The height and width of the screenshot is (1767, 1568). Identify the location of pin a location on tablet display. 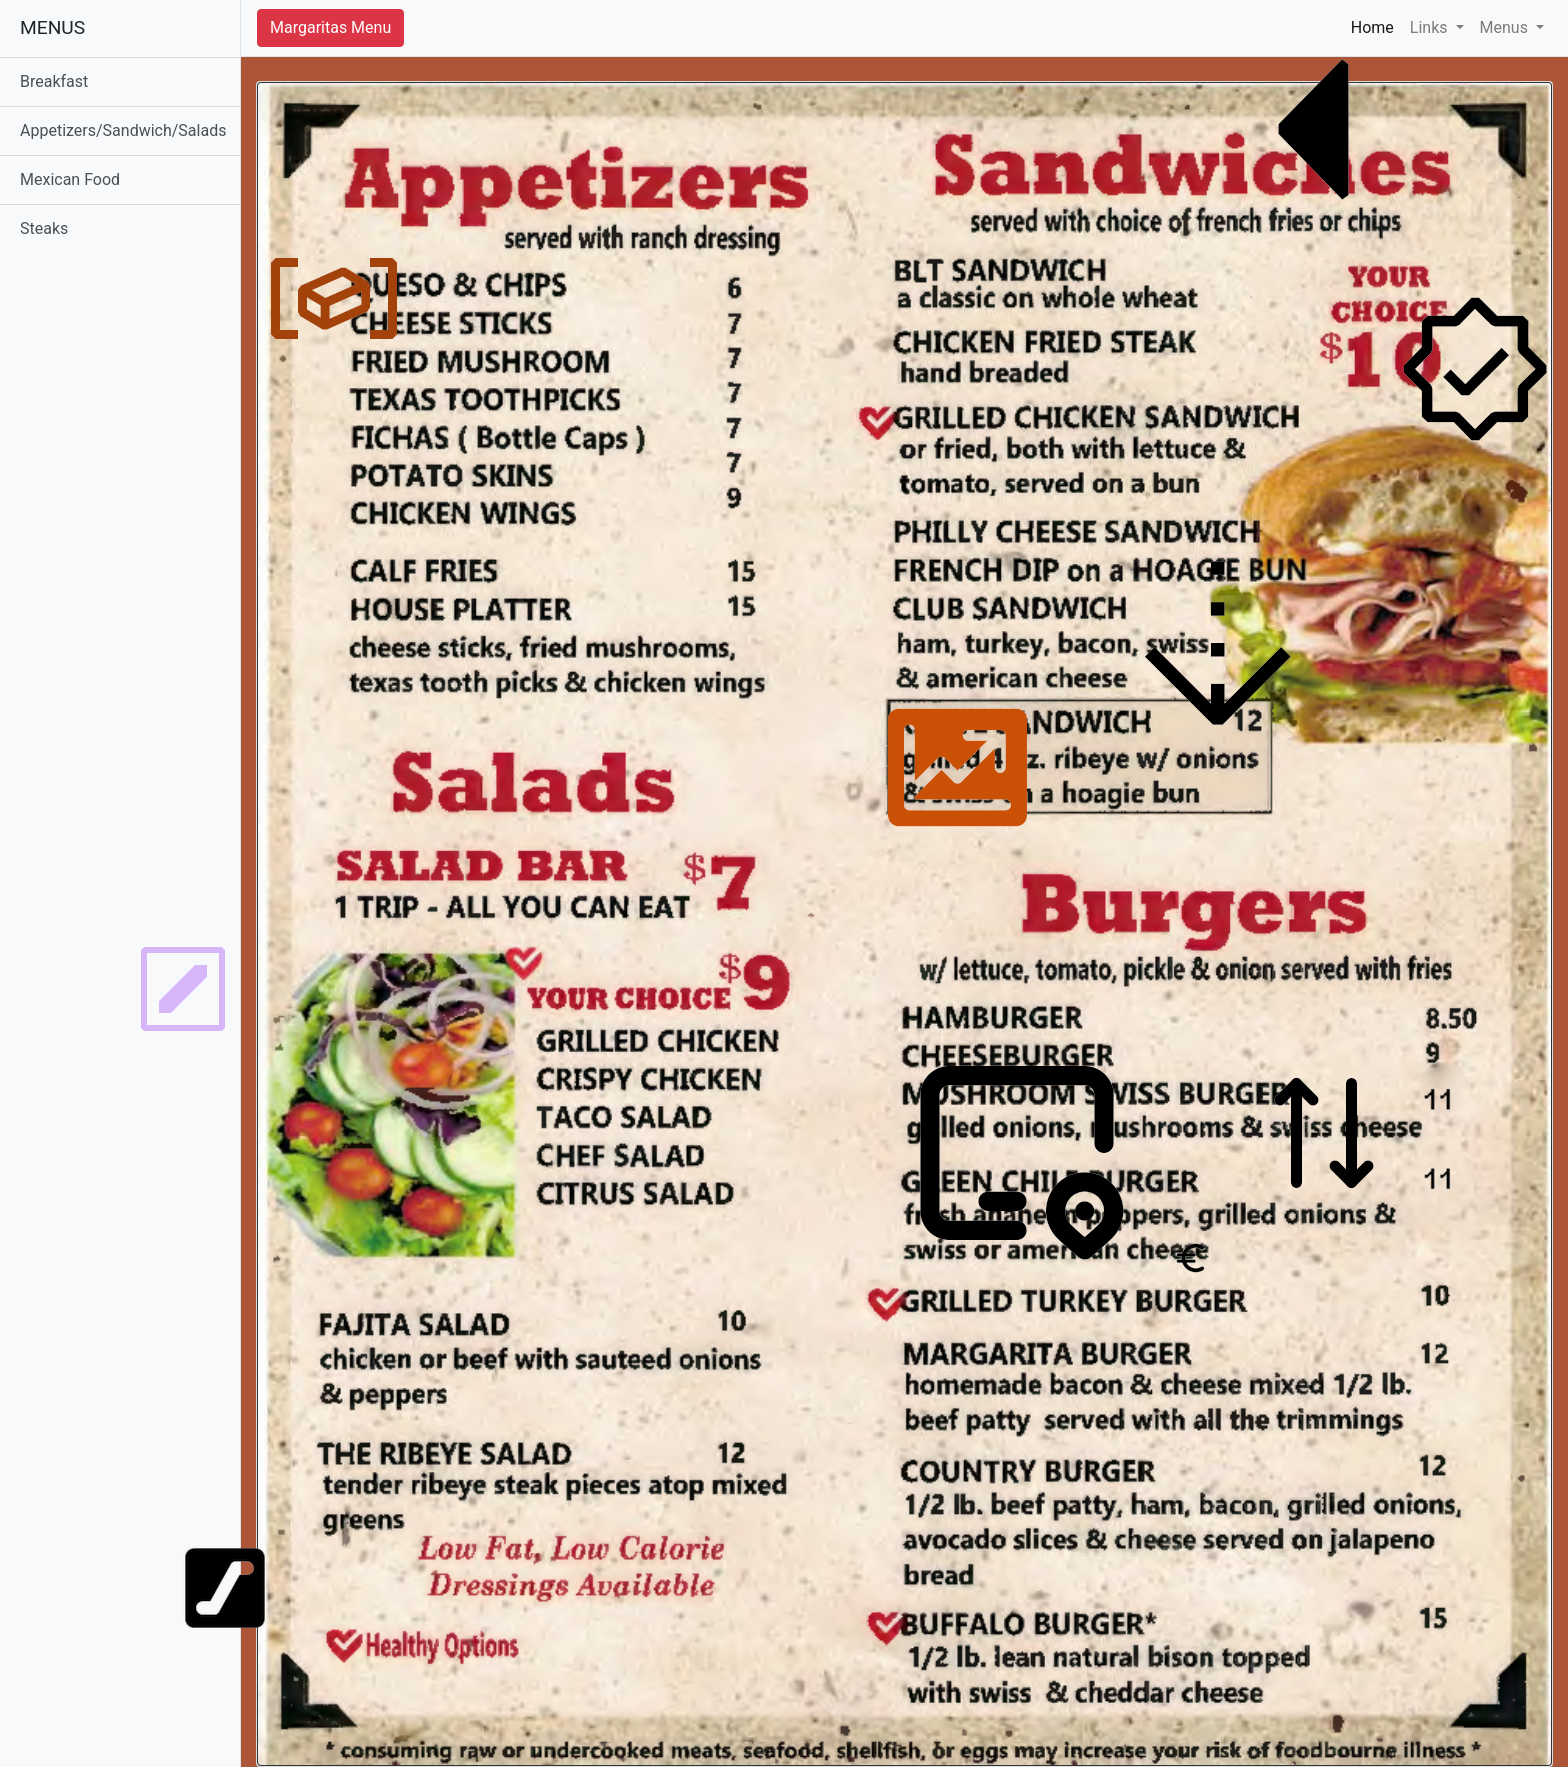
(1017, 1153).